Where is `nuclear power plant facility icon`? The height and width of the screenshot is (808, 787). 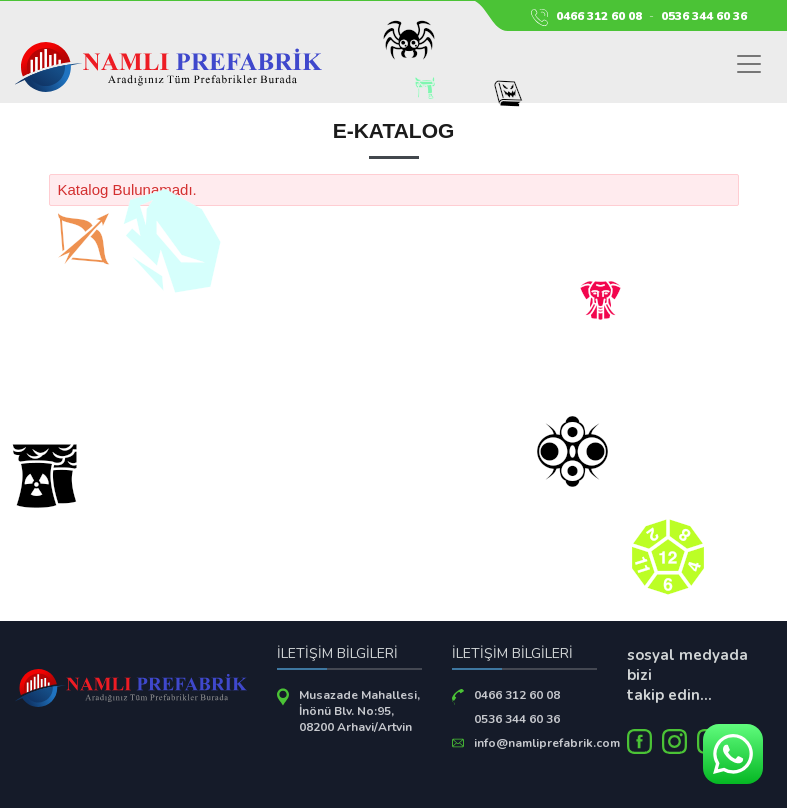 nuclear power plant facility icon is located at coordinates (45, 476).